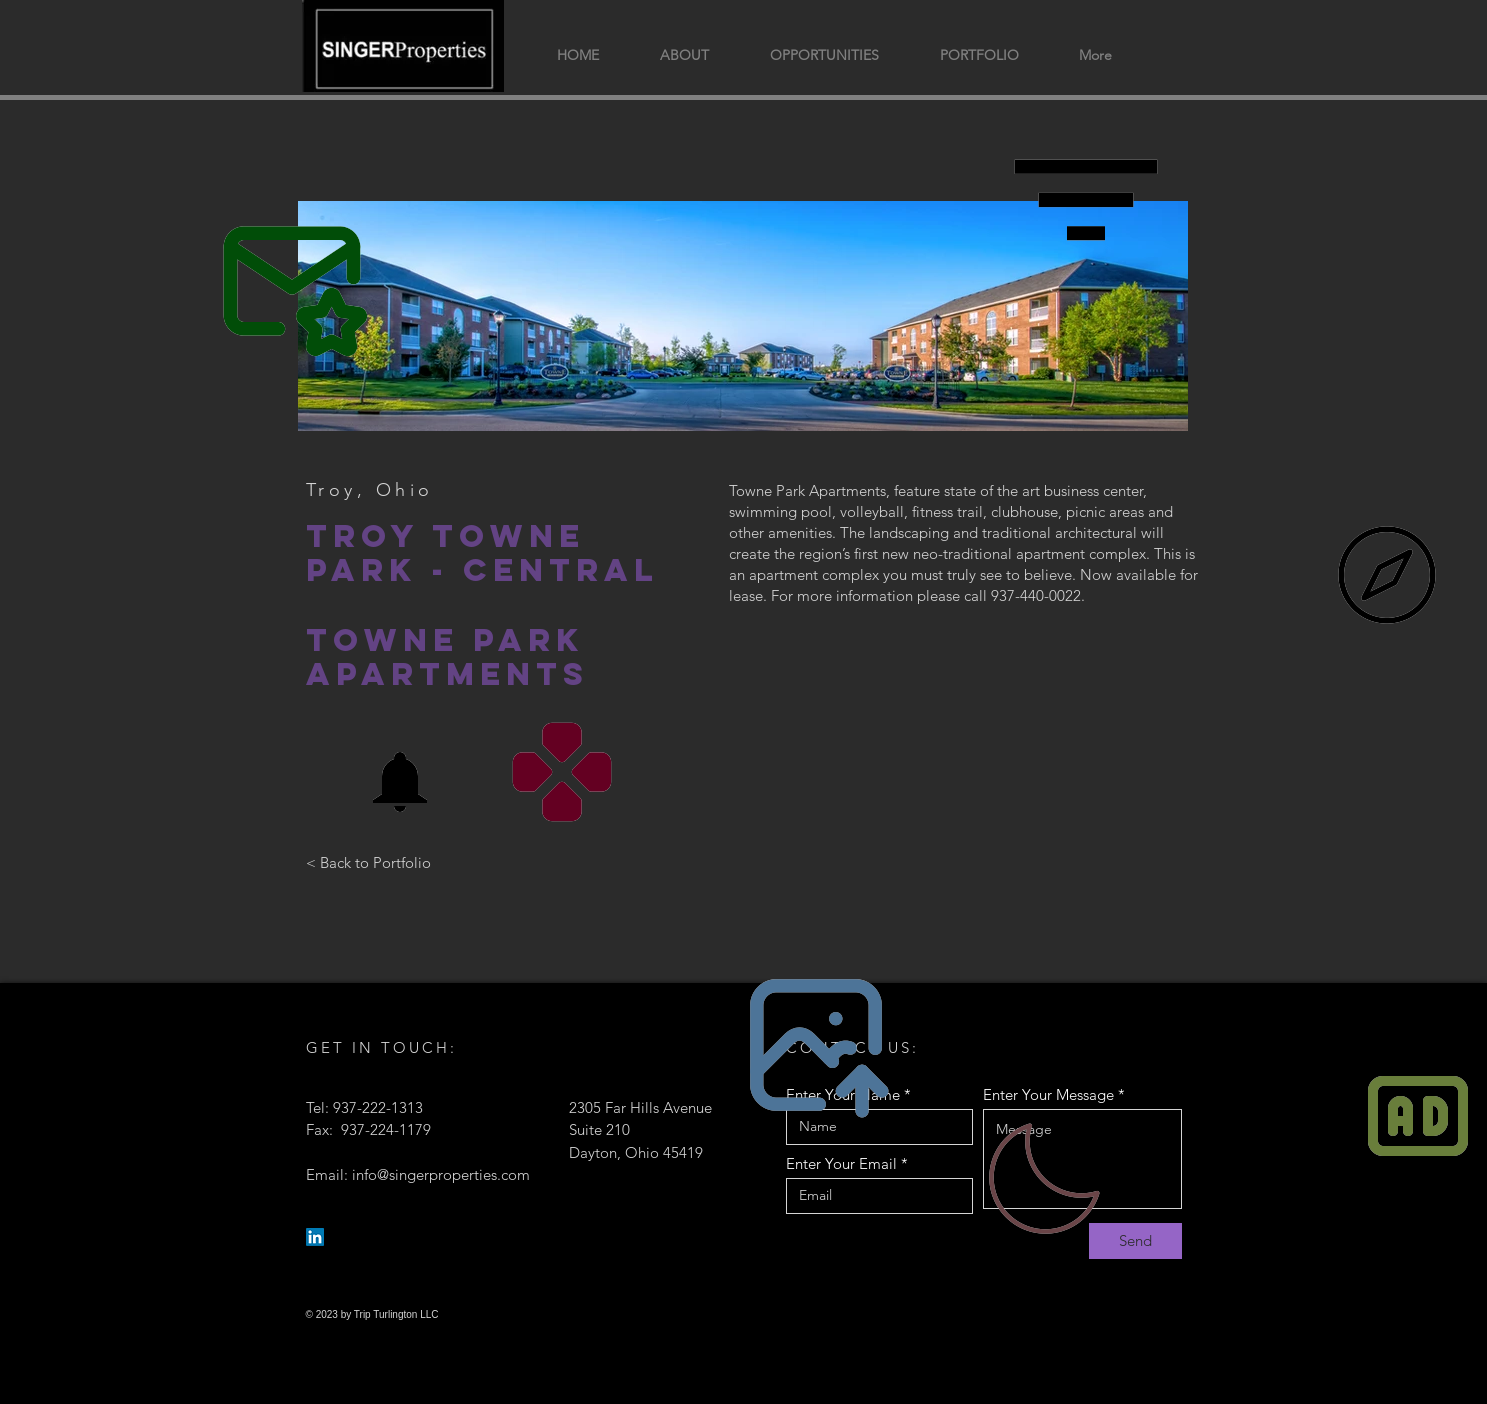 The width and height of the screenshot is (1487, 1404). What do you see at coordinates (1041, 1182) in the screenshot?
I see `toggle dark mode or night theme` at bounding box center [1041, 1182].